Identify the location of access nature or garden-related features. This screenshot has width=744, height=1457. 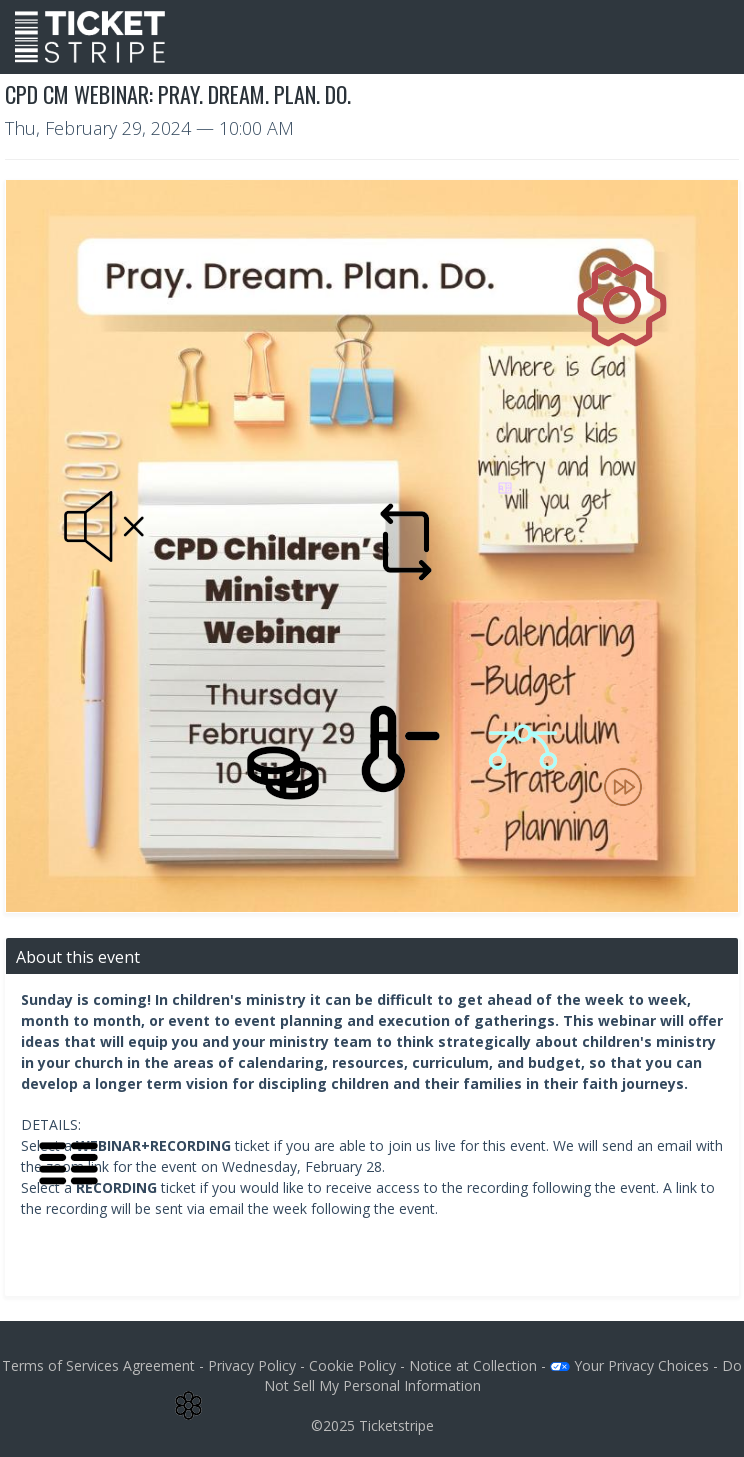
(188, 1405).